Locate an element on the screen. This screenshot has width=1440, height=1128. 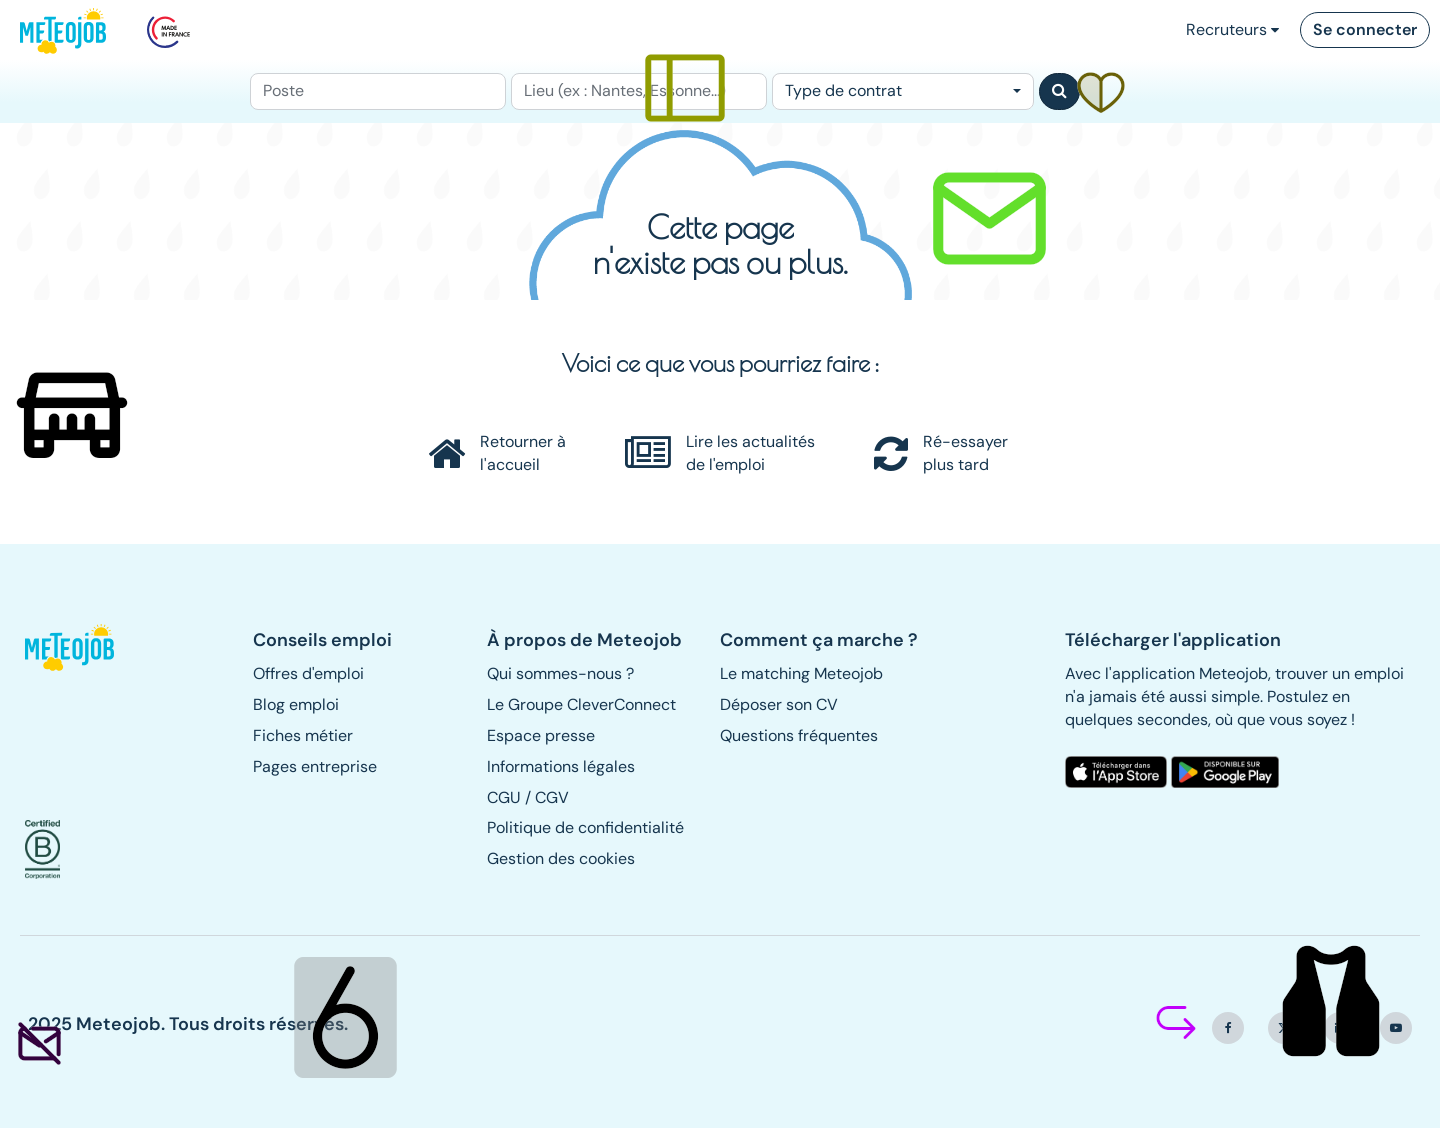
open your email inbox is located at coordinates (989, 218).